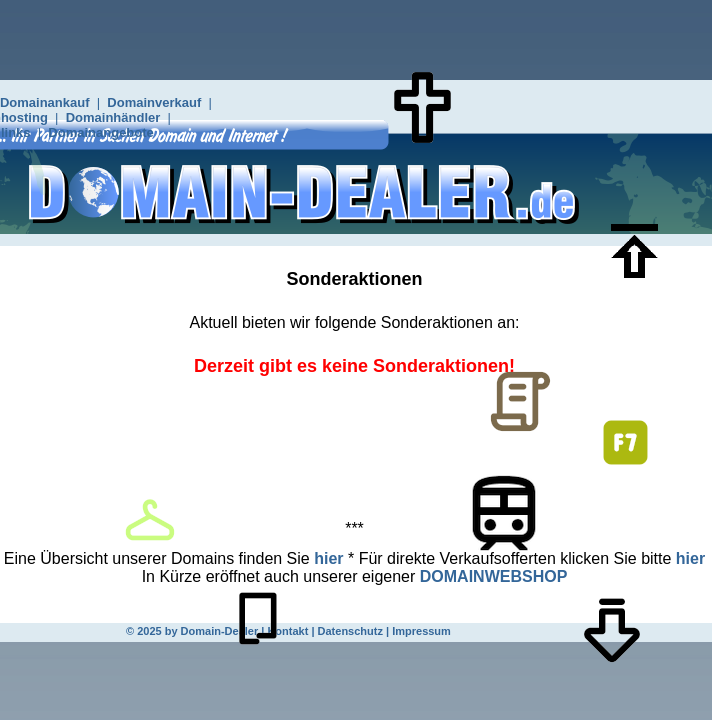  I want to click on view train schedules or routes, so click(504, 515).